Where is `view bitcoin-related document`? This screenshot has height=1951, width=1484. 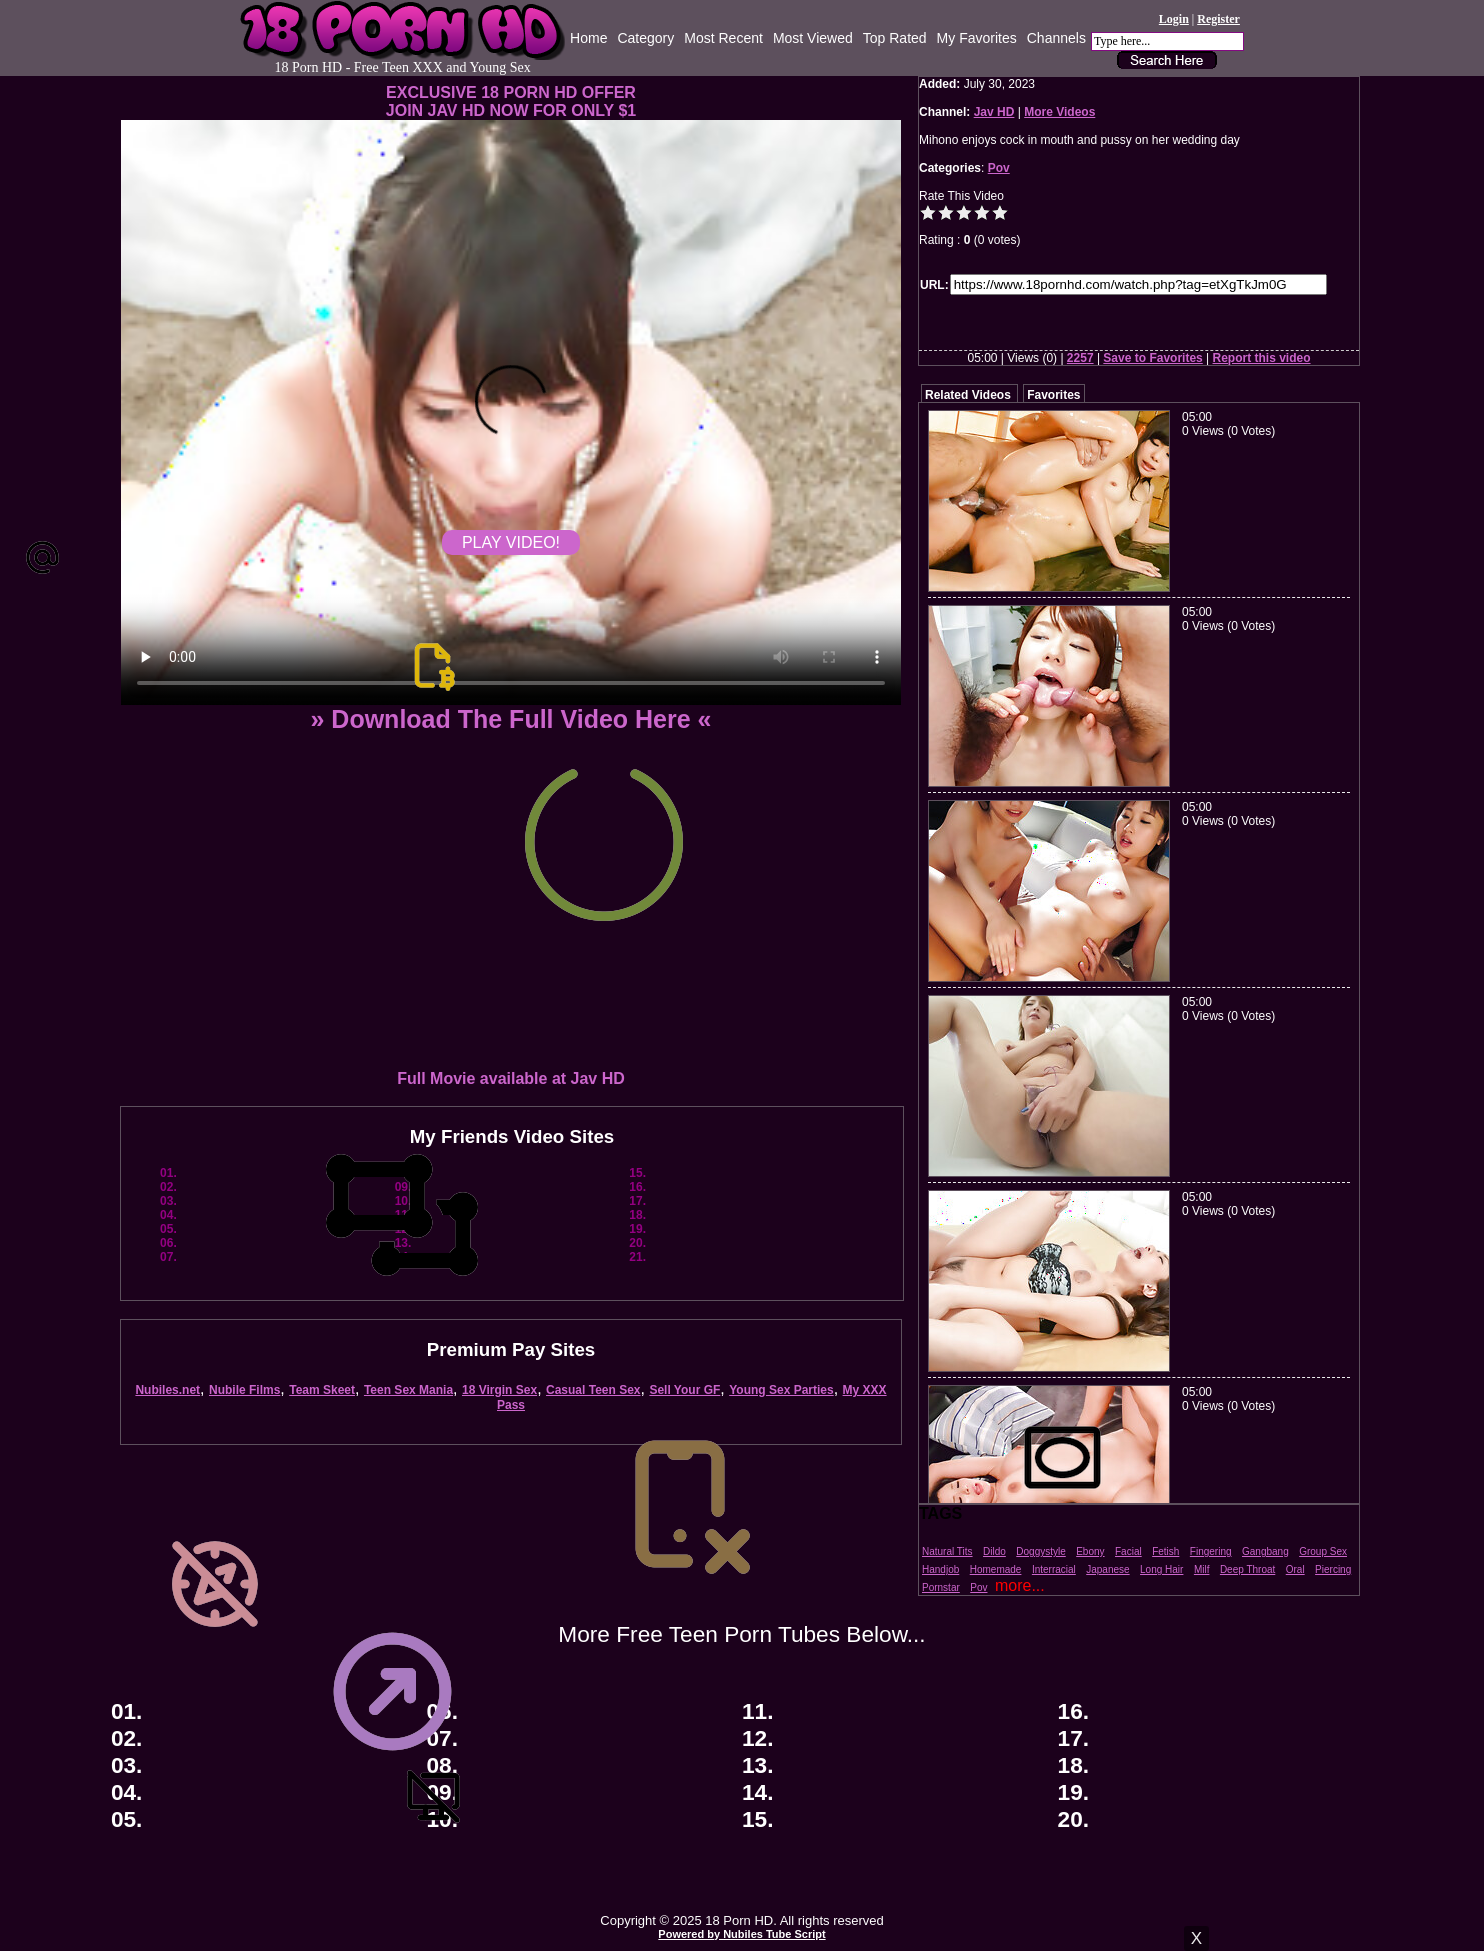 view bitcoin-related document is located at coordinates (432, 665).